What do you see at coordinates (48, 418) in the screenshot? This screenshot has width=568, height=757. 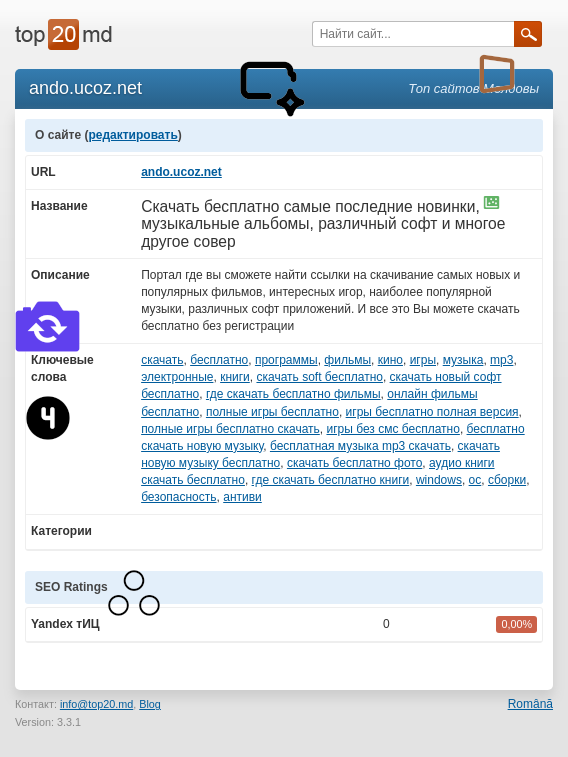 I see `indicates step 4 in a multi-step process` at bounding box center [48, 418].